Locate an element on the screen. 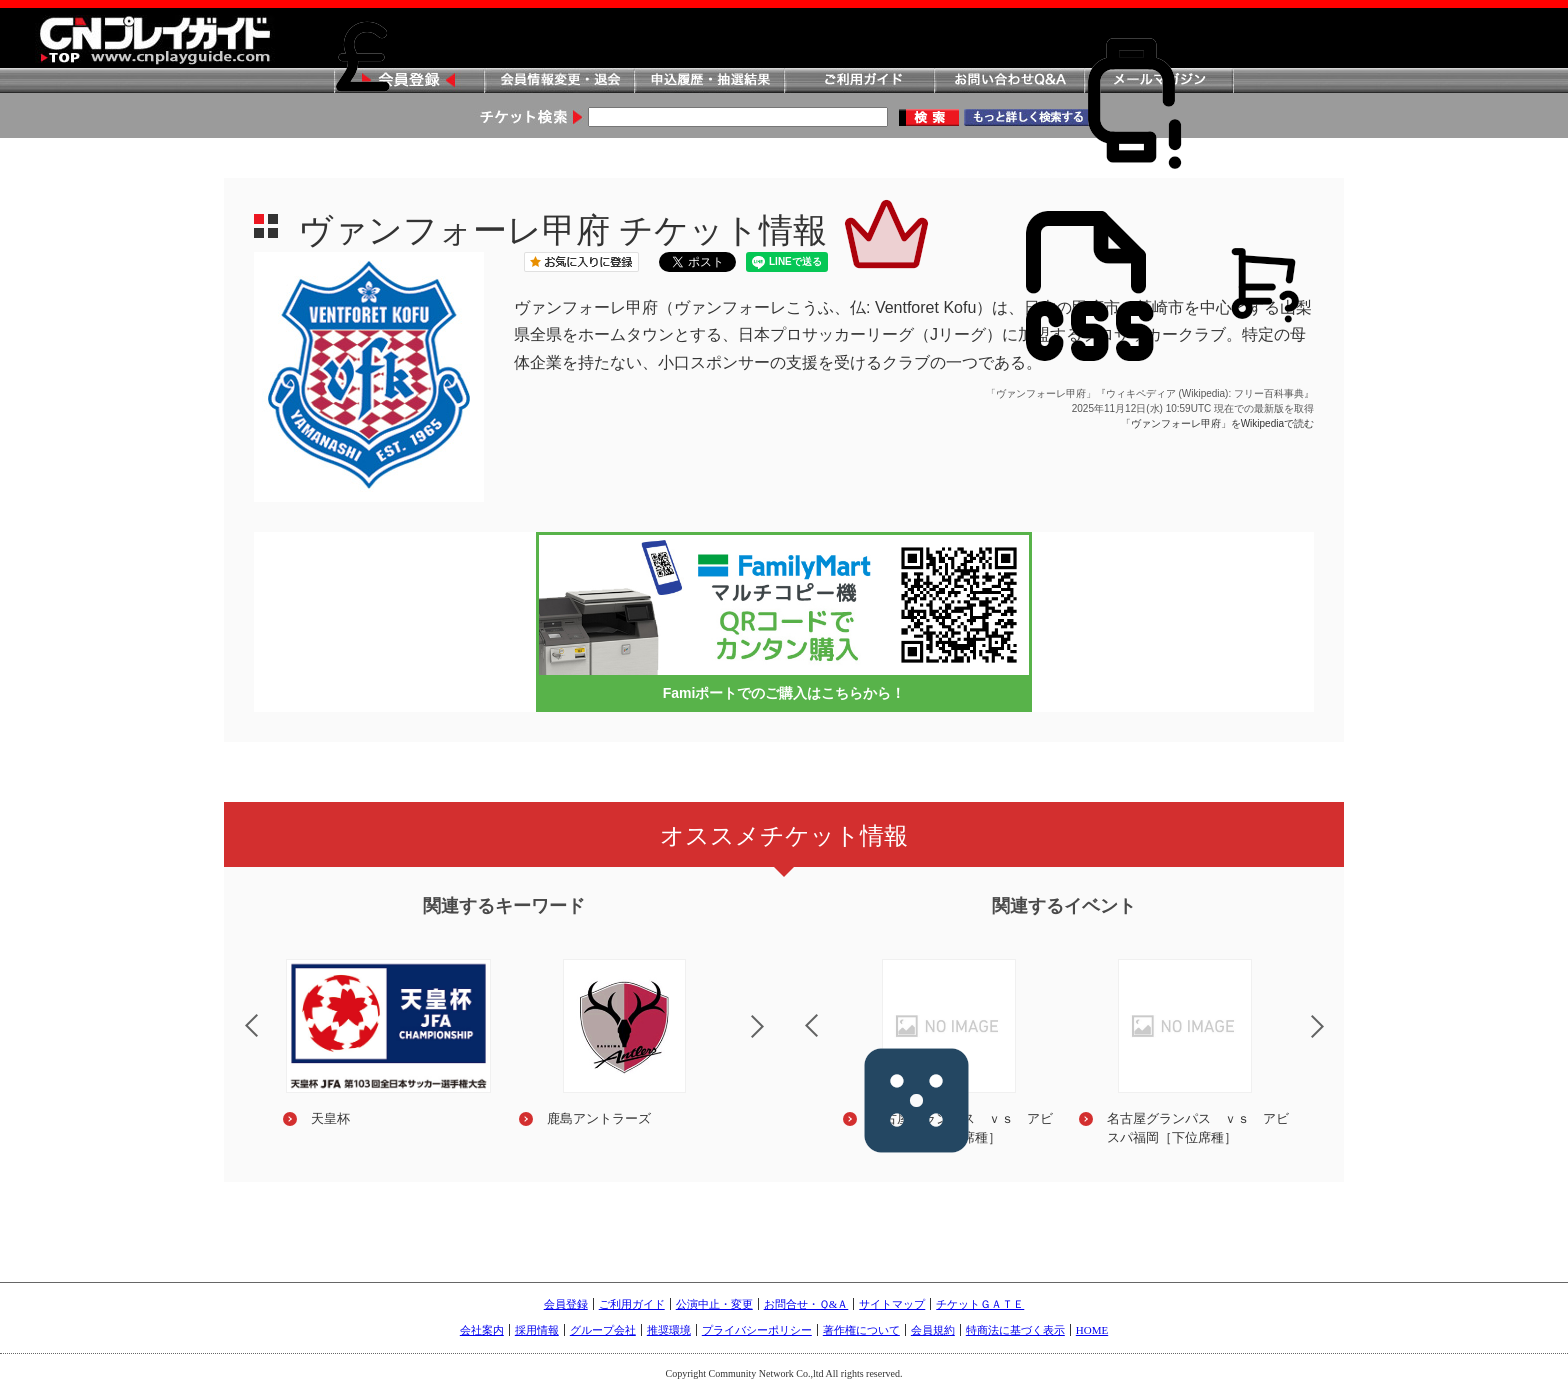  indicates premium or pro membership status is located at coordinates (886, 238).